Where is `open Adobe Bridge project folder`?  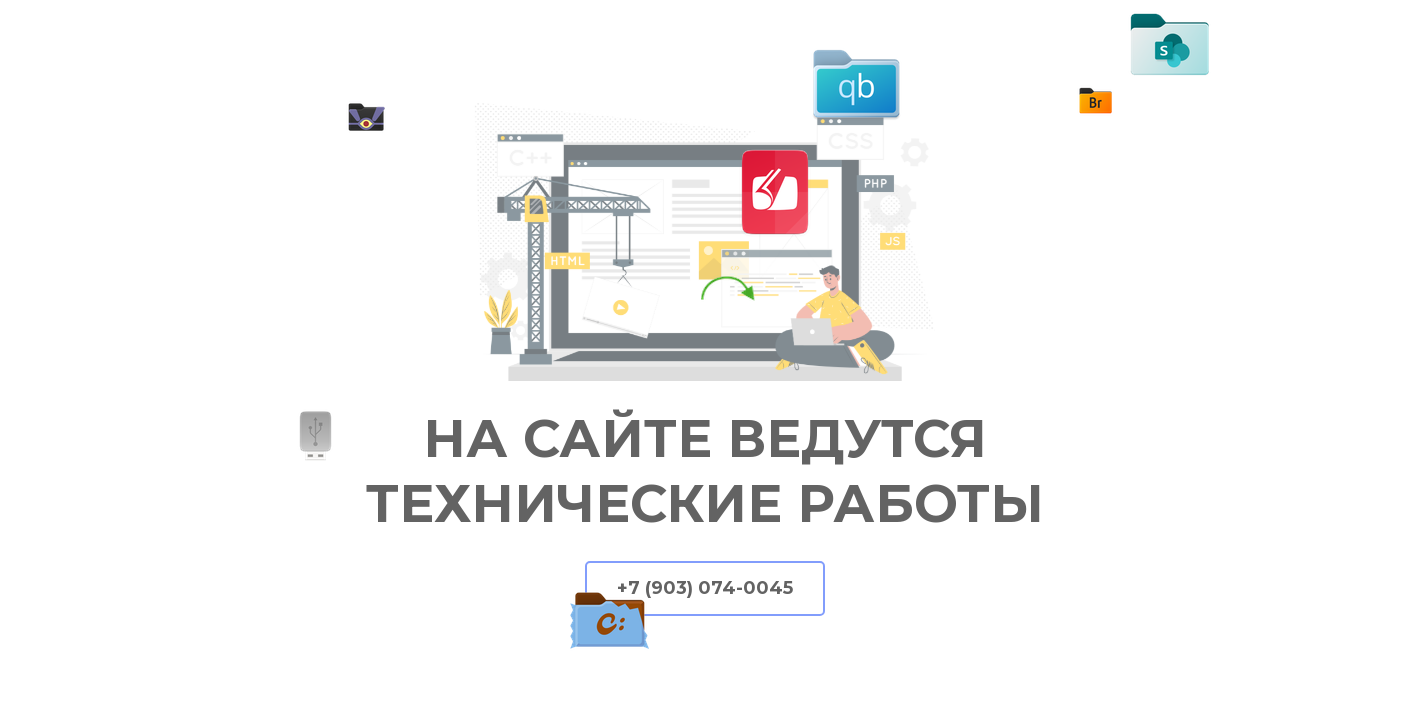 open Adobe Bridge project folder is located at coordinates (1095, 101).